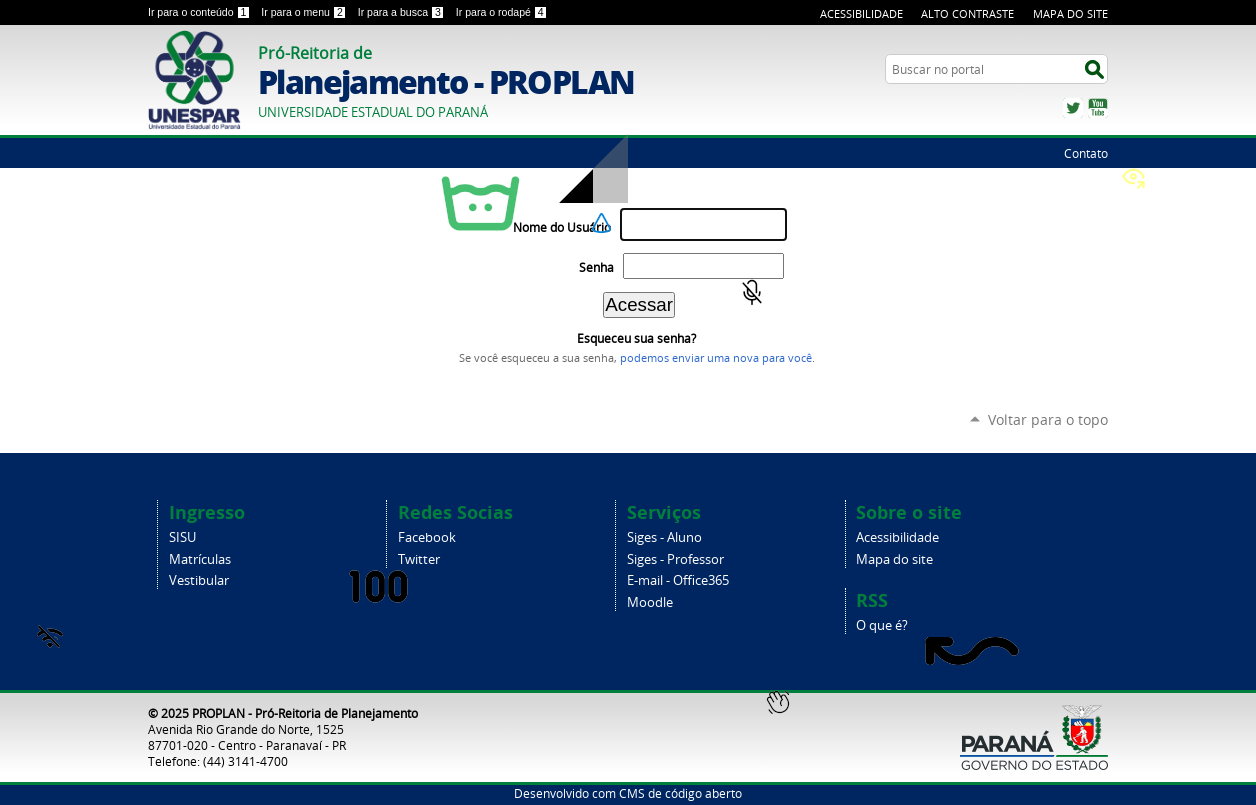  I want to click on share what you're currently viewing, so click(1133, 176).